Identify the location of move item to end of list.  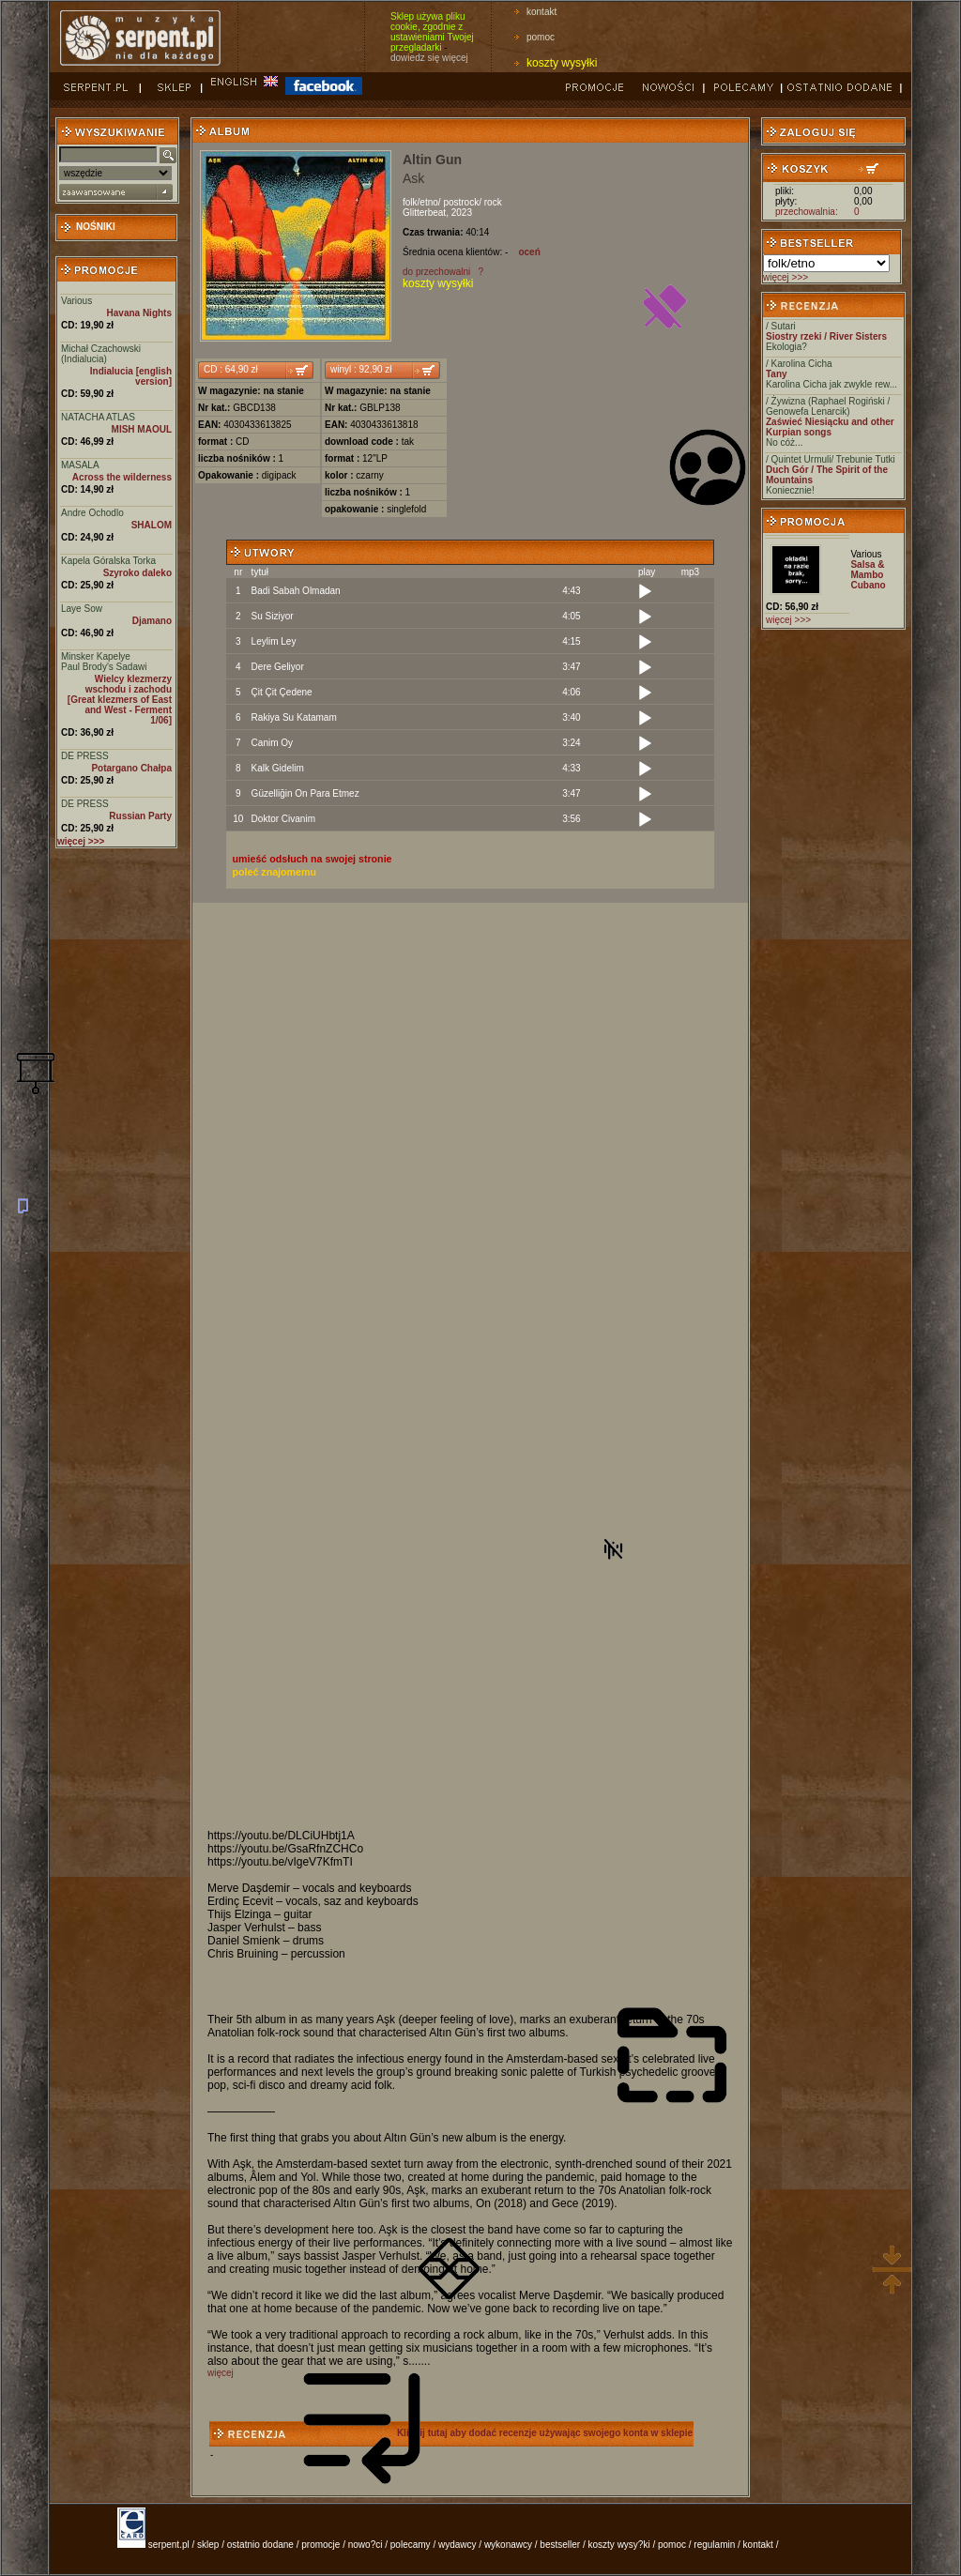
(361, 2419).